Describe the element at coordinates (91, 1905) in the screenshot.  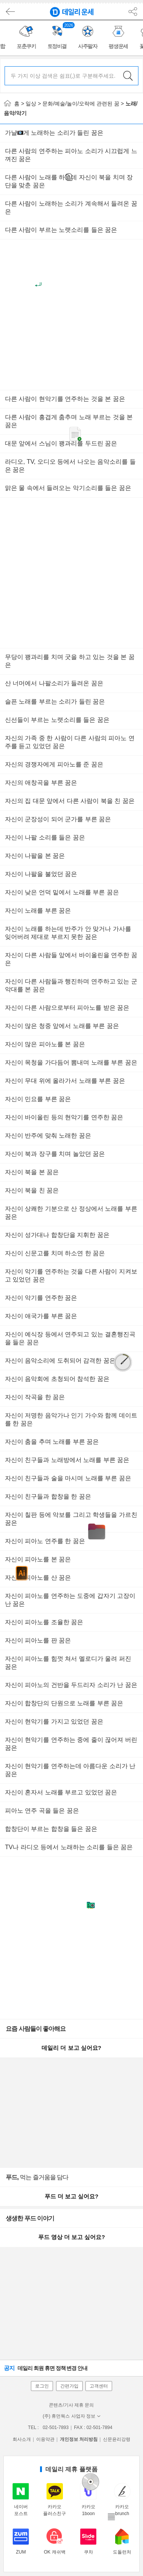
I see `open graphics or image files folder` at that location.